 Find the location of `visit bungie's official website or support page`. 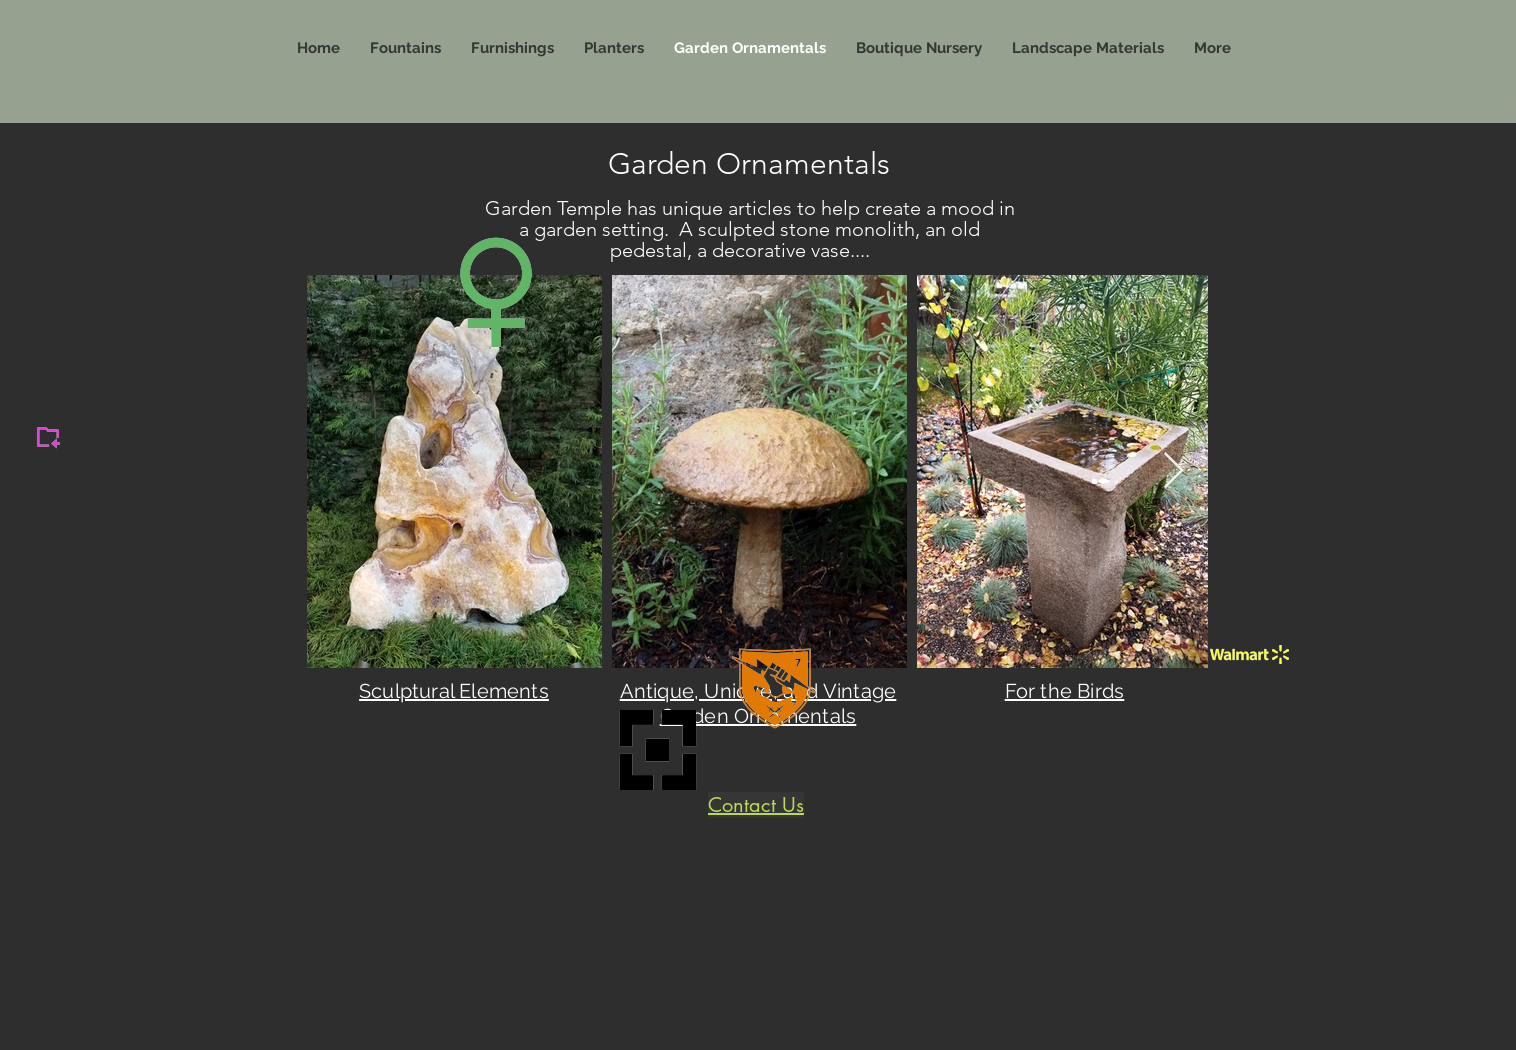

visit bungie's official website or support page is located at coordinates (773, 688).